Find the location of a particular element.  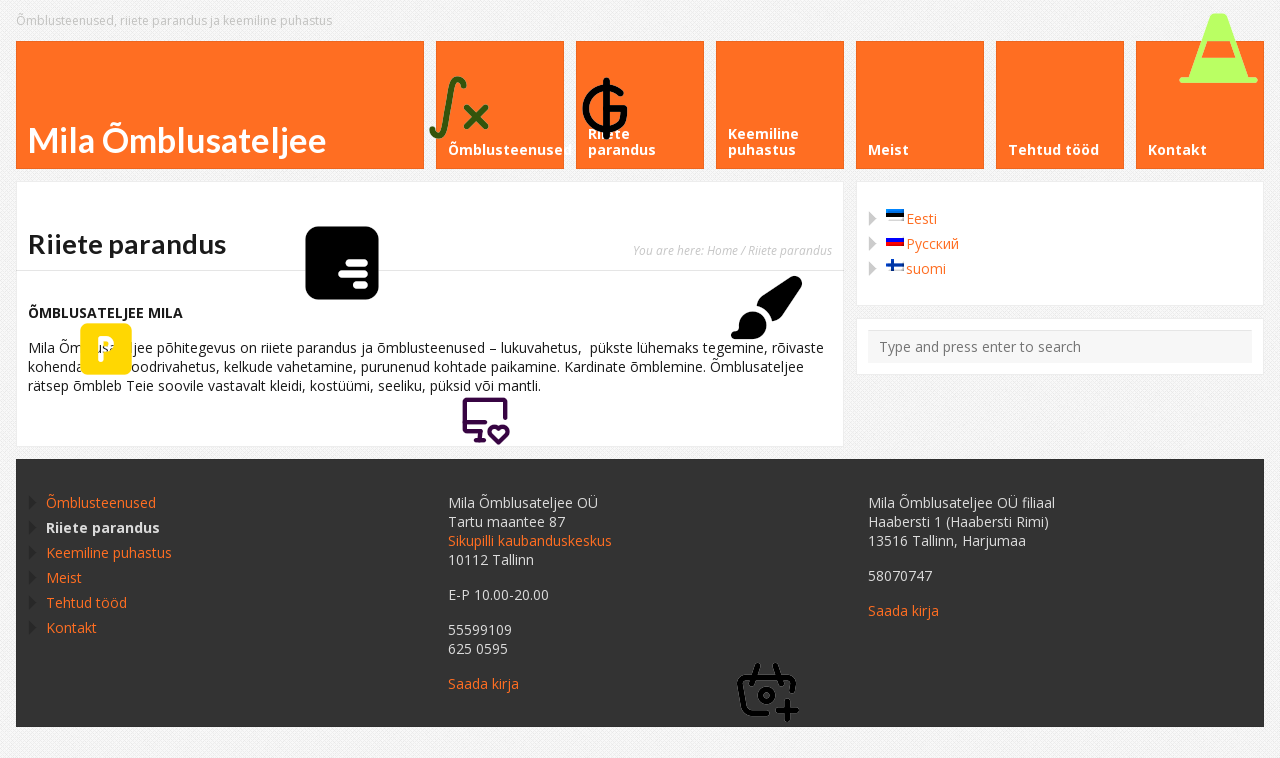

parking location or availability is located at coordinates (106, 349).